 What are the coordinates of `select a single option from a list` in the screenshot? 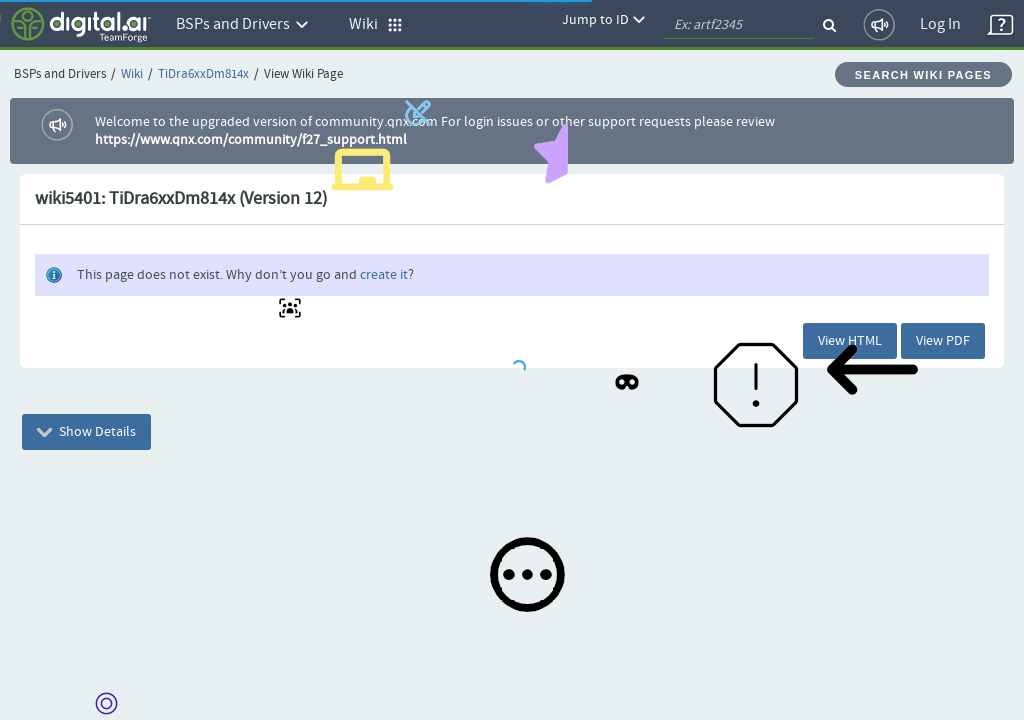 It's located at (106, 703).